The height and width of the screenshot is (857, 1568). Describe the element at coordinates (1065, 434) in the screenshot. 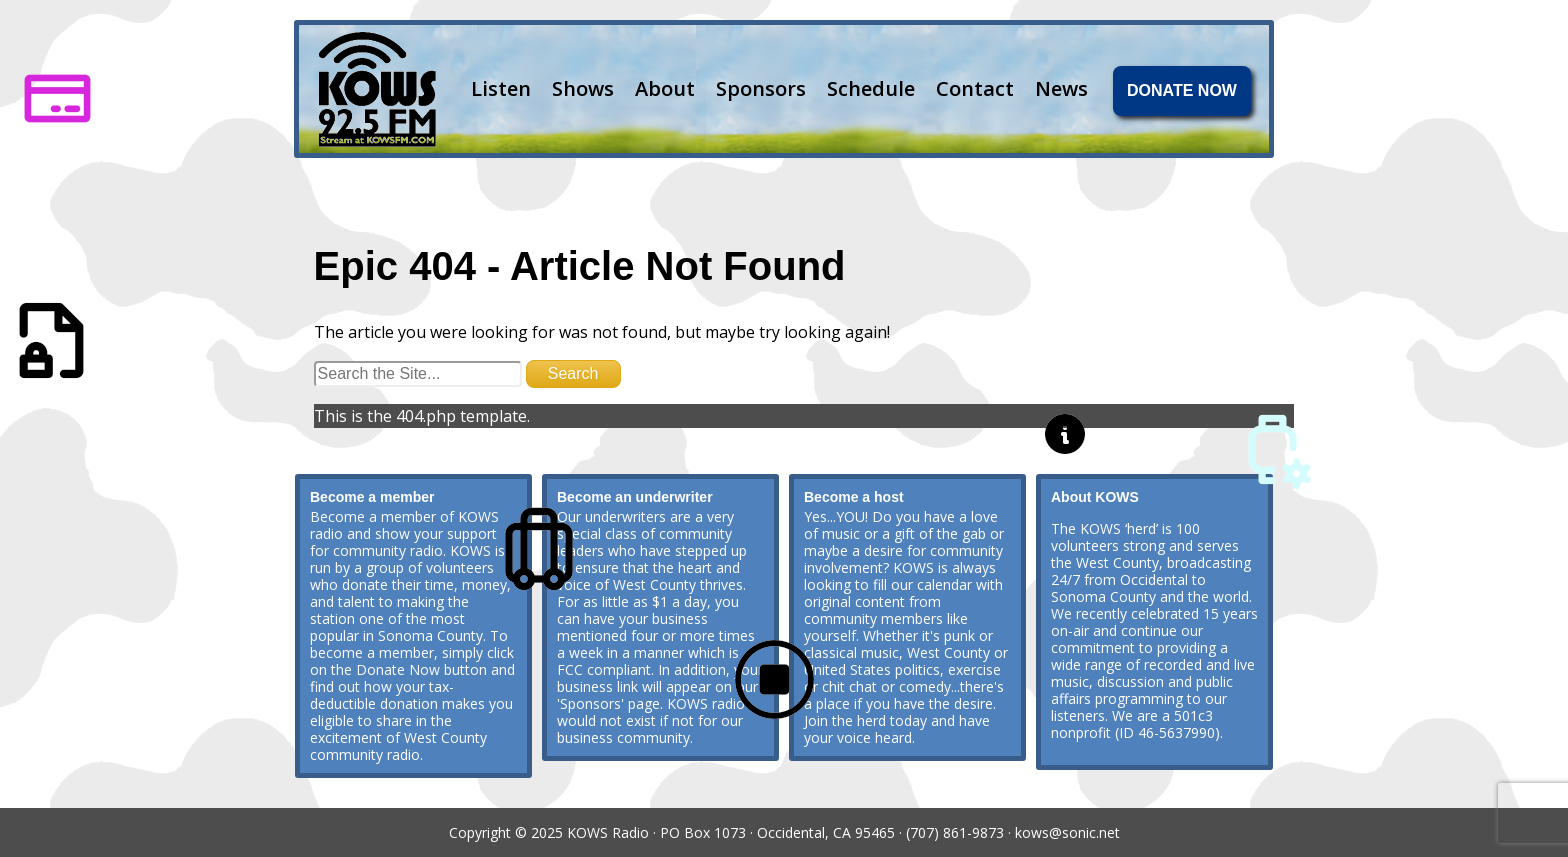

I see `view more information or details` at that location.